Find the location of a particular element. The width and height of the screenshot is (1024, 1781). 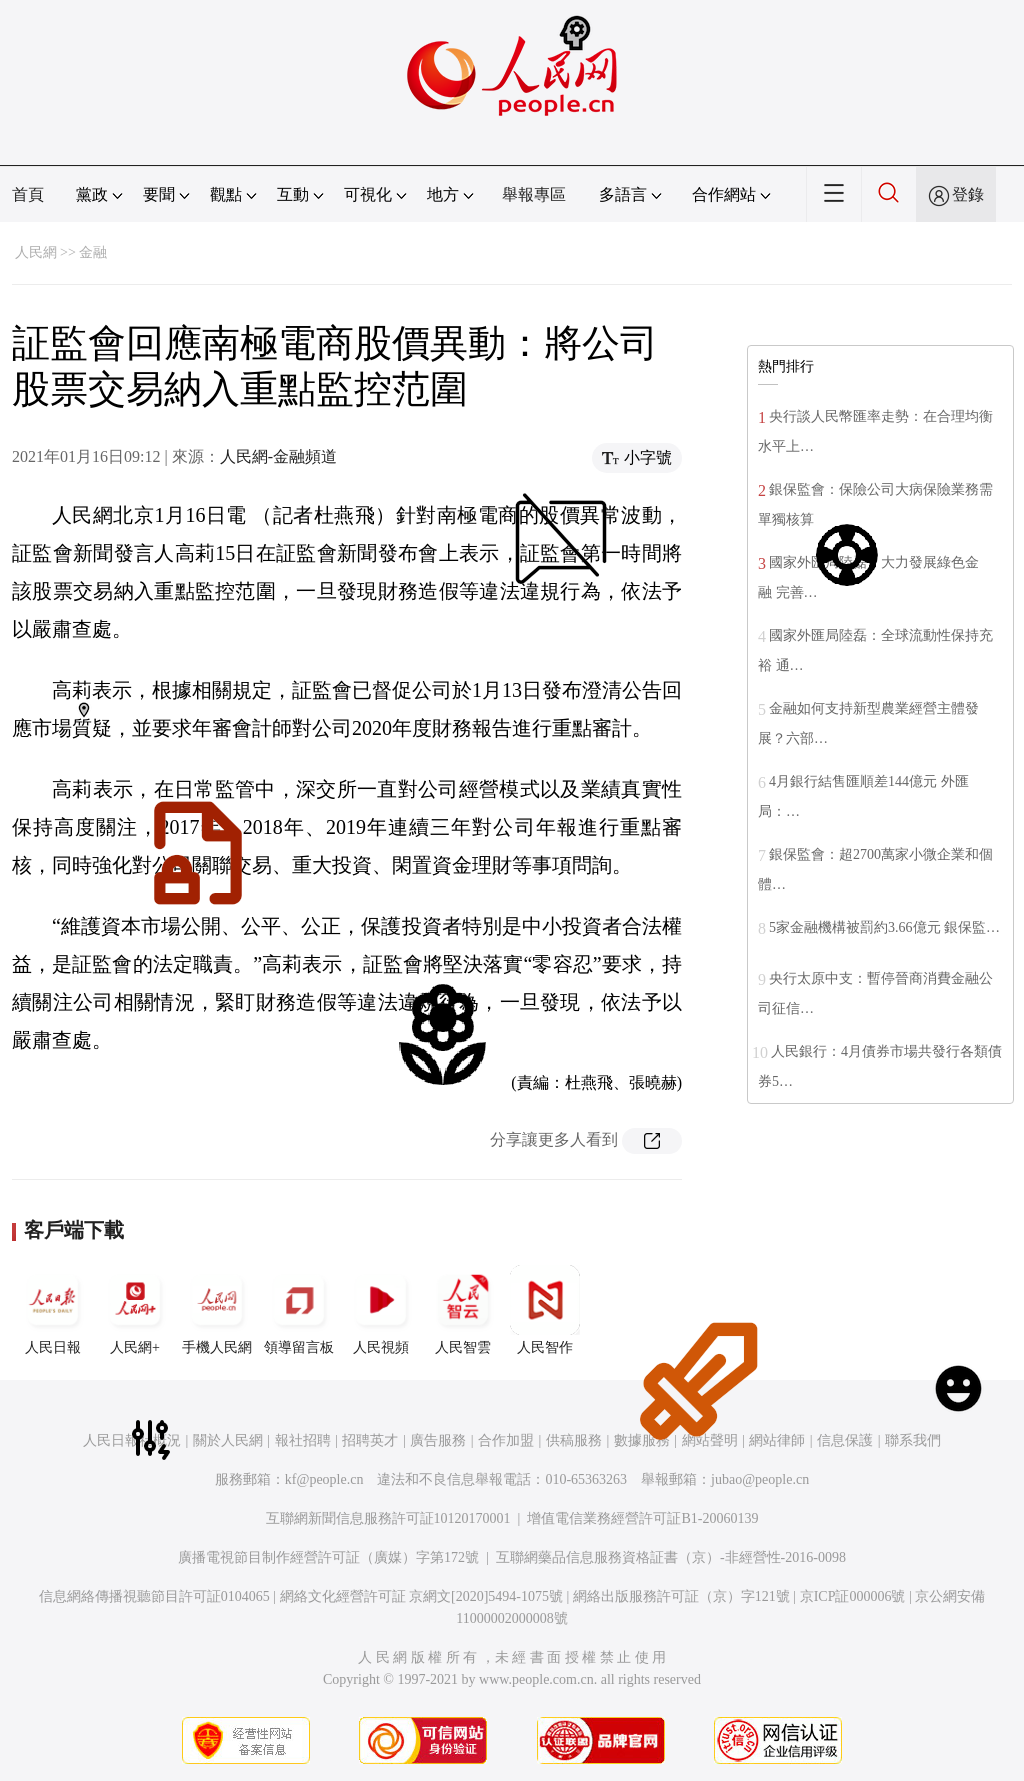

view current location on map is located at coordinates (84, 710).